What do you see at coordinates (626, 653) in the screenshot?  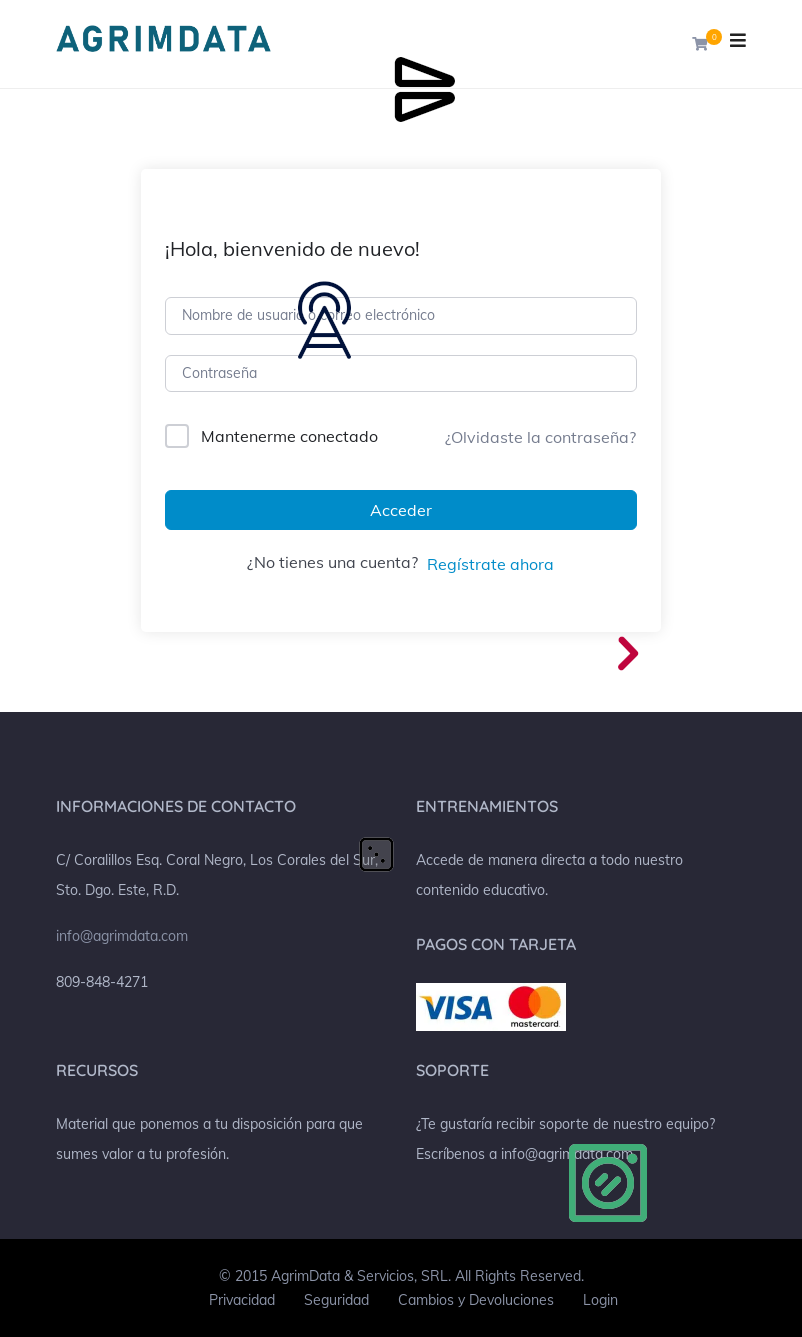 I see `navigate to the next item or screen` at bounding box center [626, 653].